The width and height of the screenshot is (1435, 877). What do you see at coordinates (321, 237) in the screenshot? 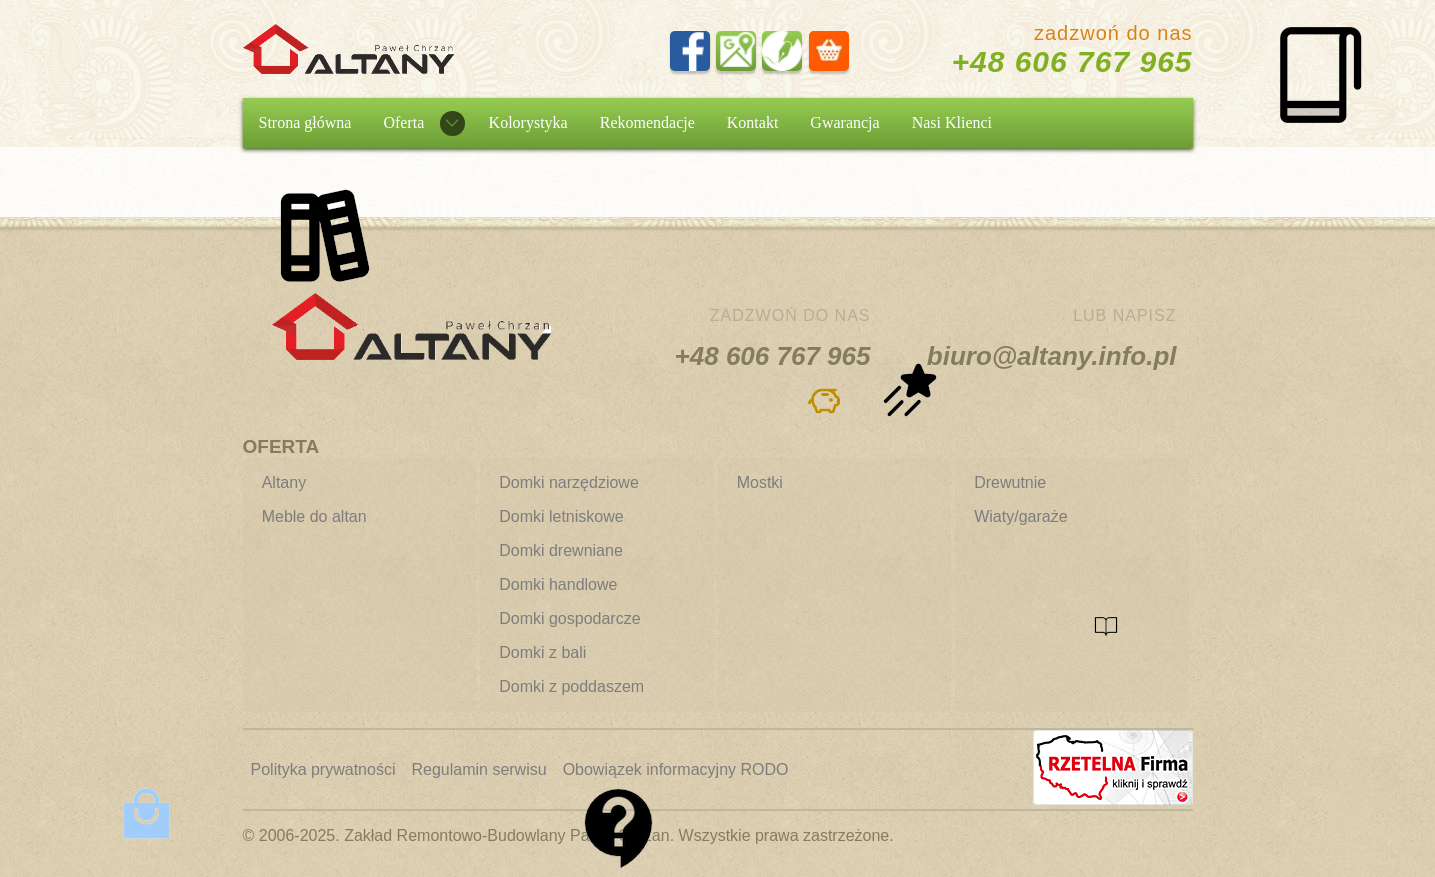
I see `access your library or book collection` at bounding box center [321, 237].